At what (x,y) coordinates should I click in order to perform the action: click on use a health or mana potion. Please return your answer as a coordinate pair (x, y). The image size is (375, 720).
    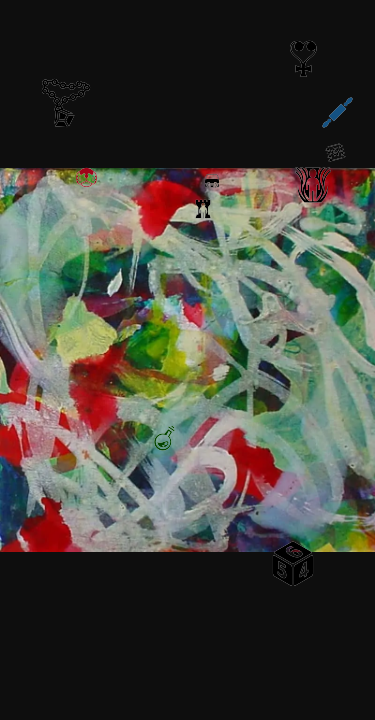
    Looking at the image, I should click on (165, 438).